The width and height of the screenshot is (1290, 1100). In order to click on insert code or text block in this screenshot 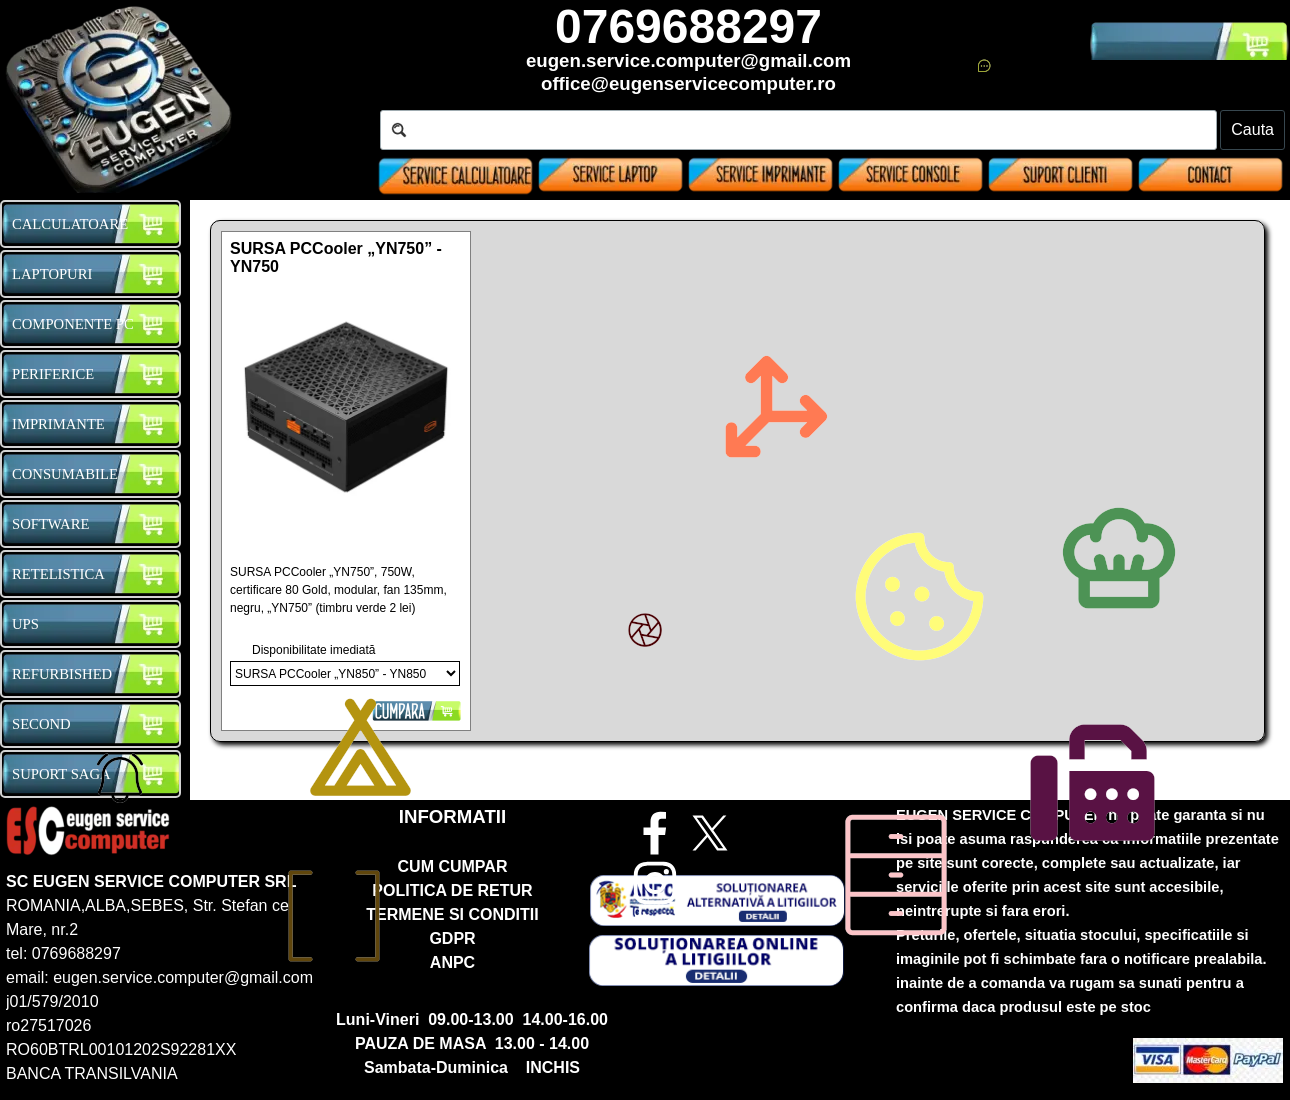, I will do `click(334, 916)`.